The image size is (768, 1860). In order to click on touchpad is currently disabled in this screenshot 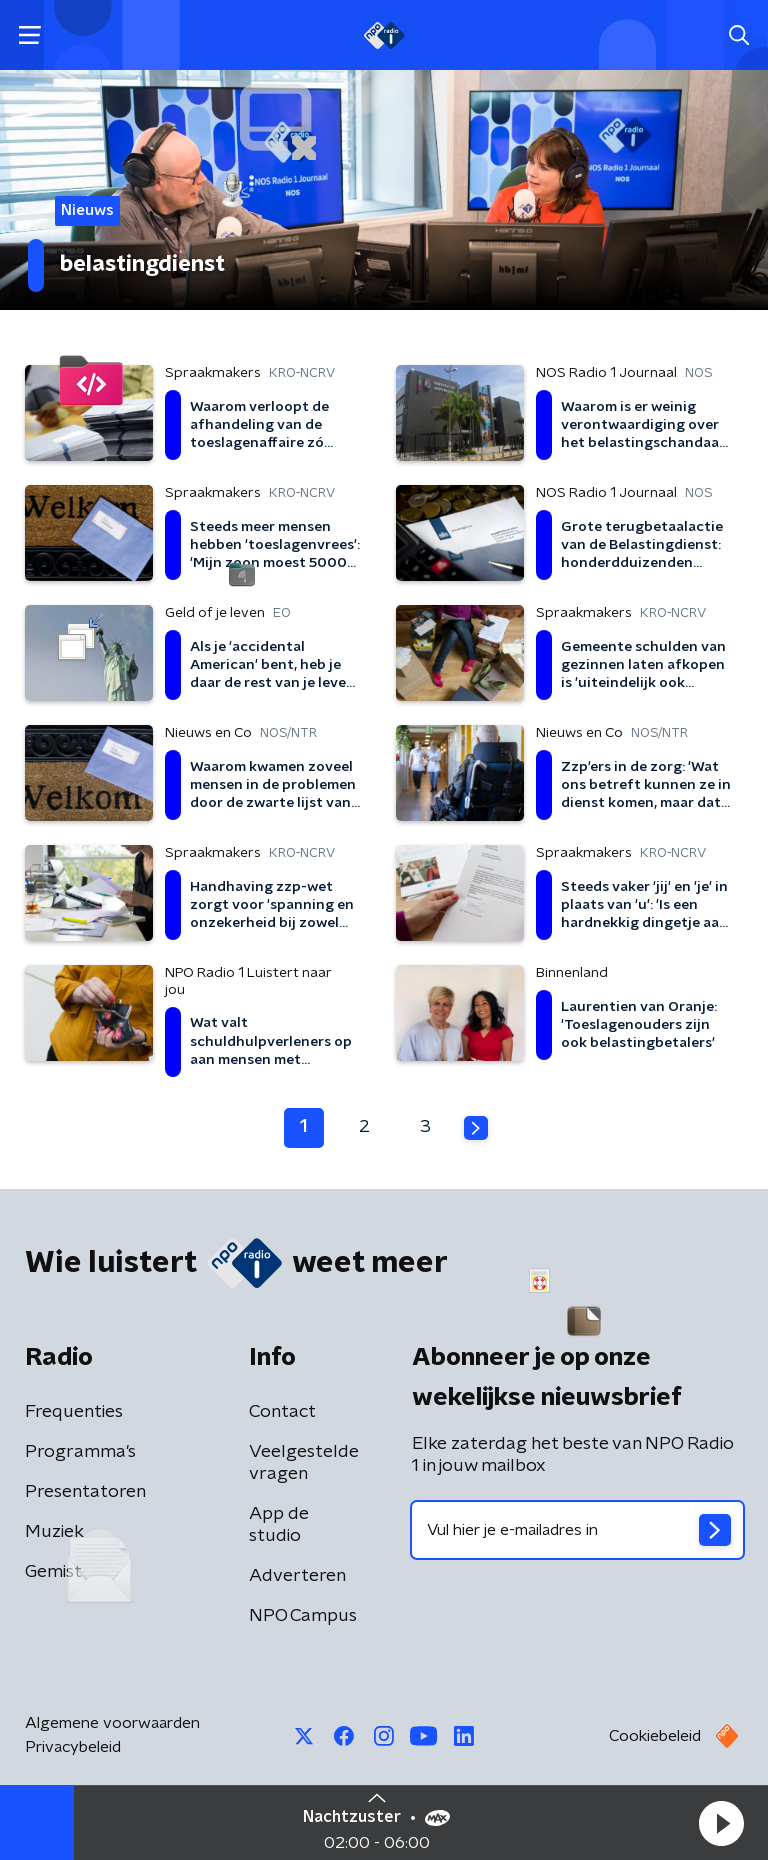, I will do `click(278, 122)`.